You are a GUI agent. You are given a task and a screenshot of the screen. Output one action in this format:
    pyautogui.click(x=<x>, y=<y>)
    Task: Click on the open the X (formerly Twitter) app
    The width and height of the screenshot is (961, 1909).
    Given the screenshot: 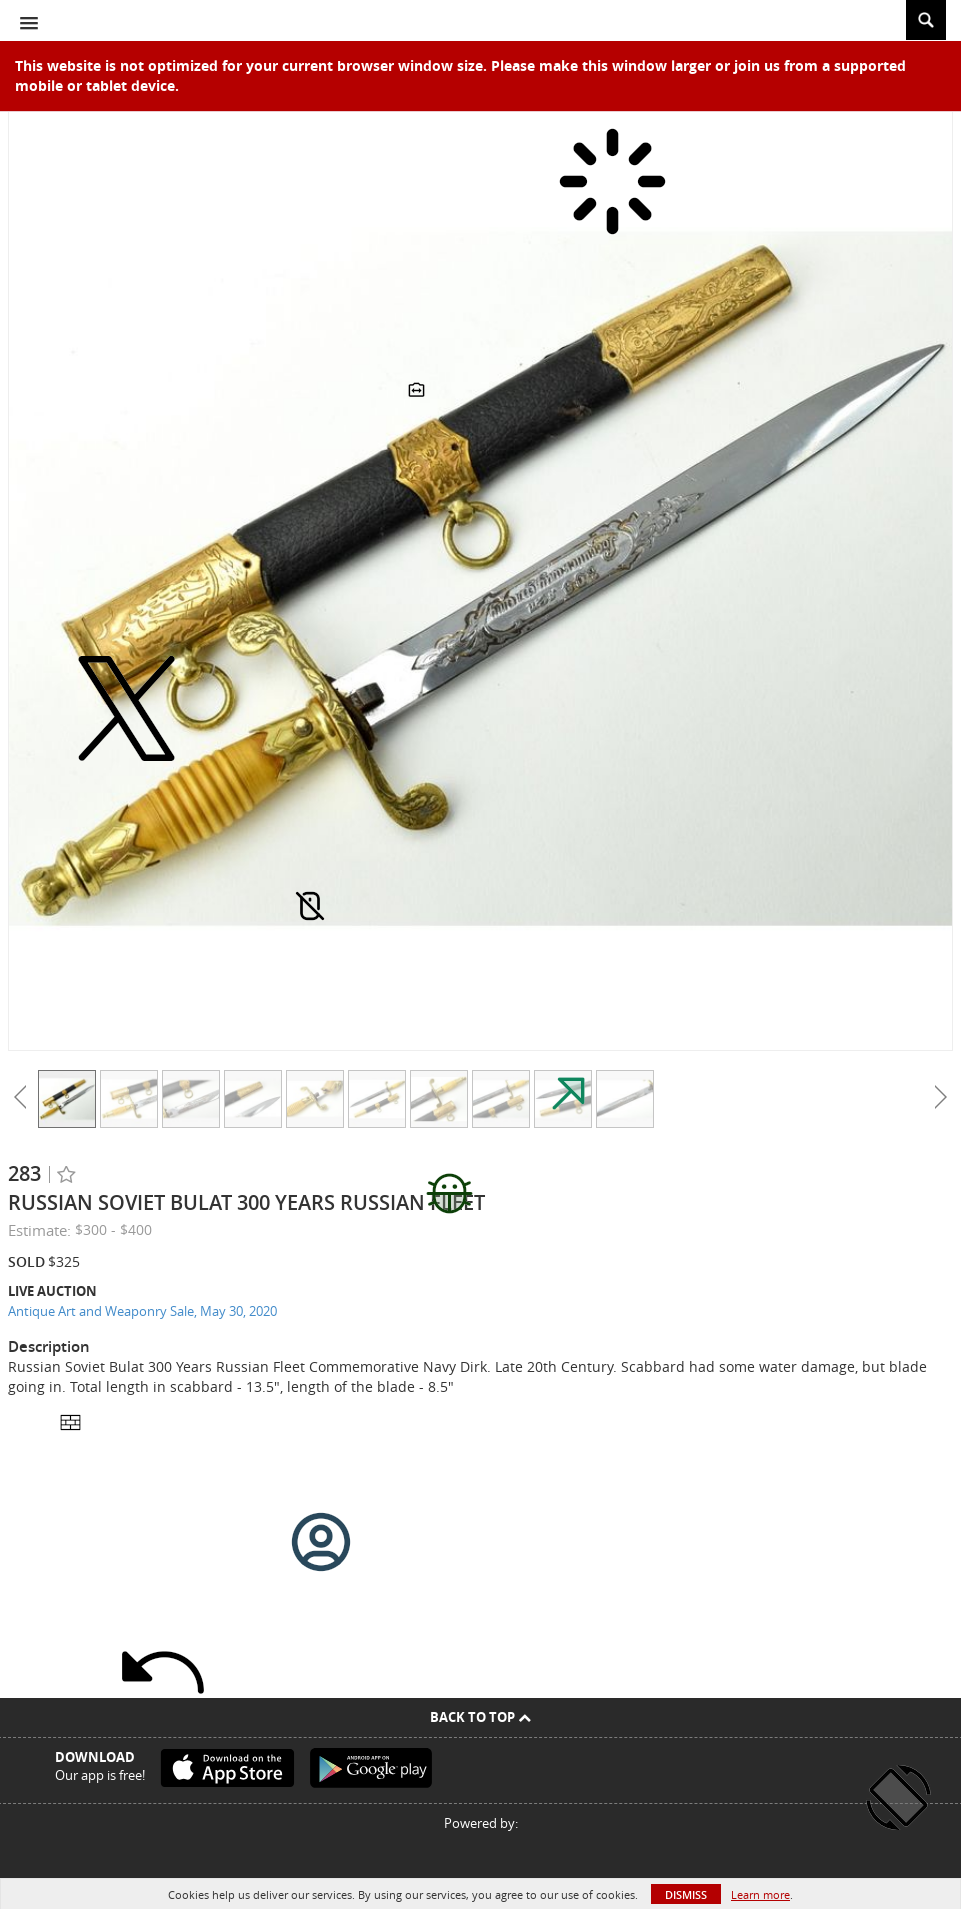 What is the action you would take?
    pyautogui.click(x=126, y=708)
    